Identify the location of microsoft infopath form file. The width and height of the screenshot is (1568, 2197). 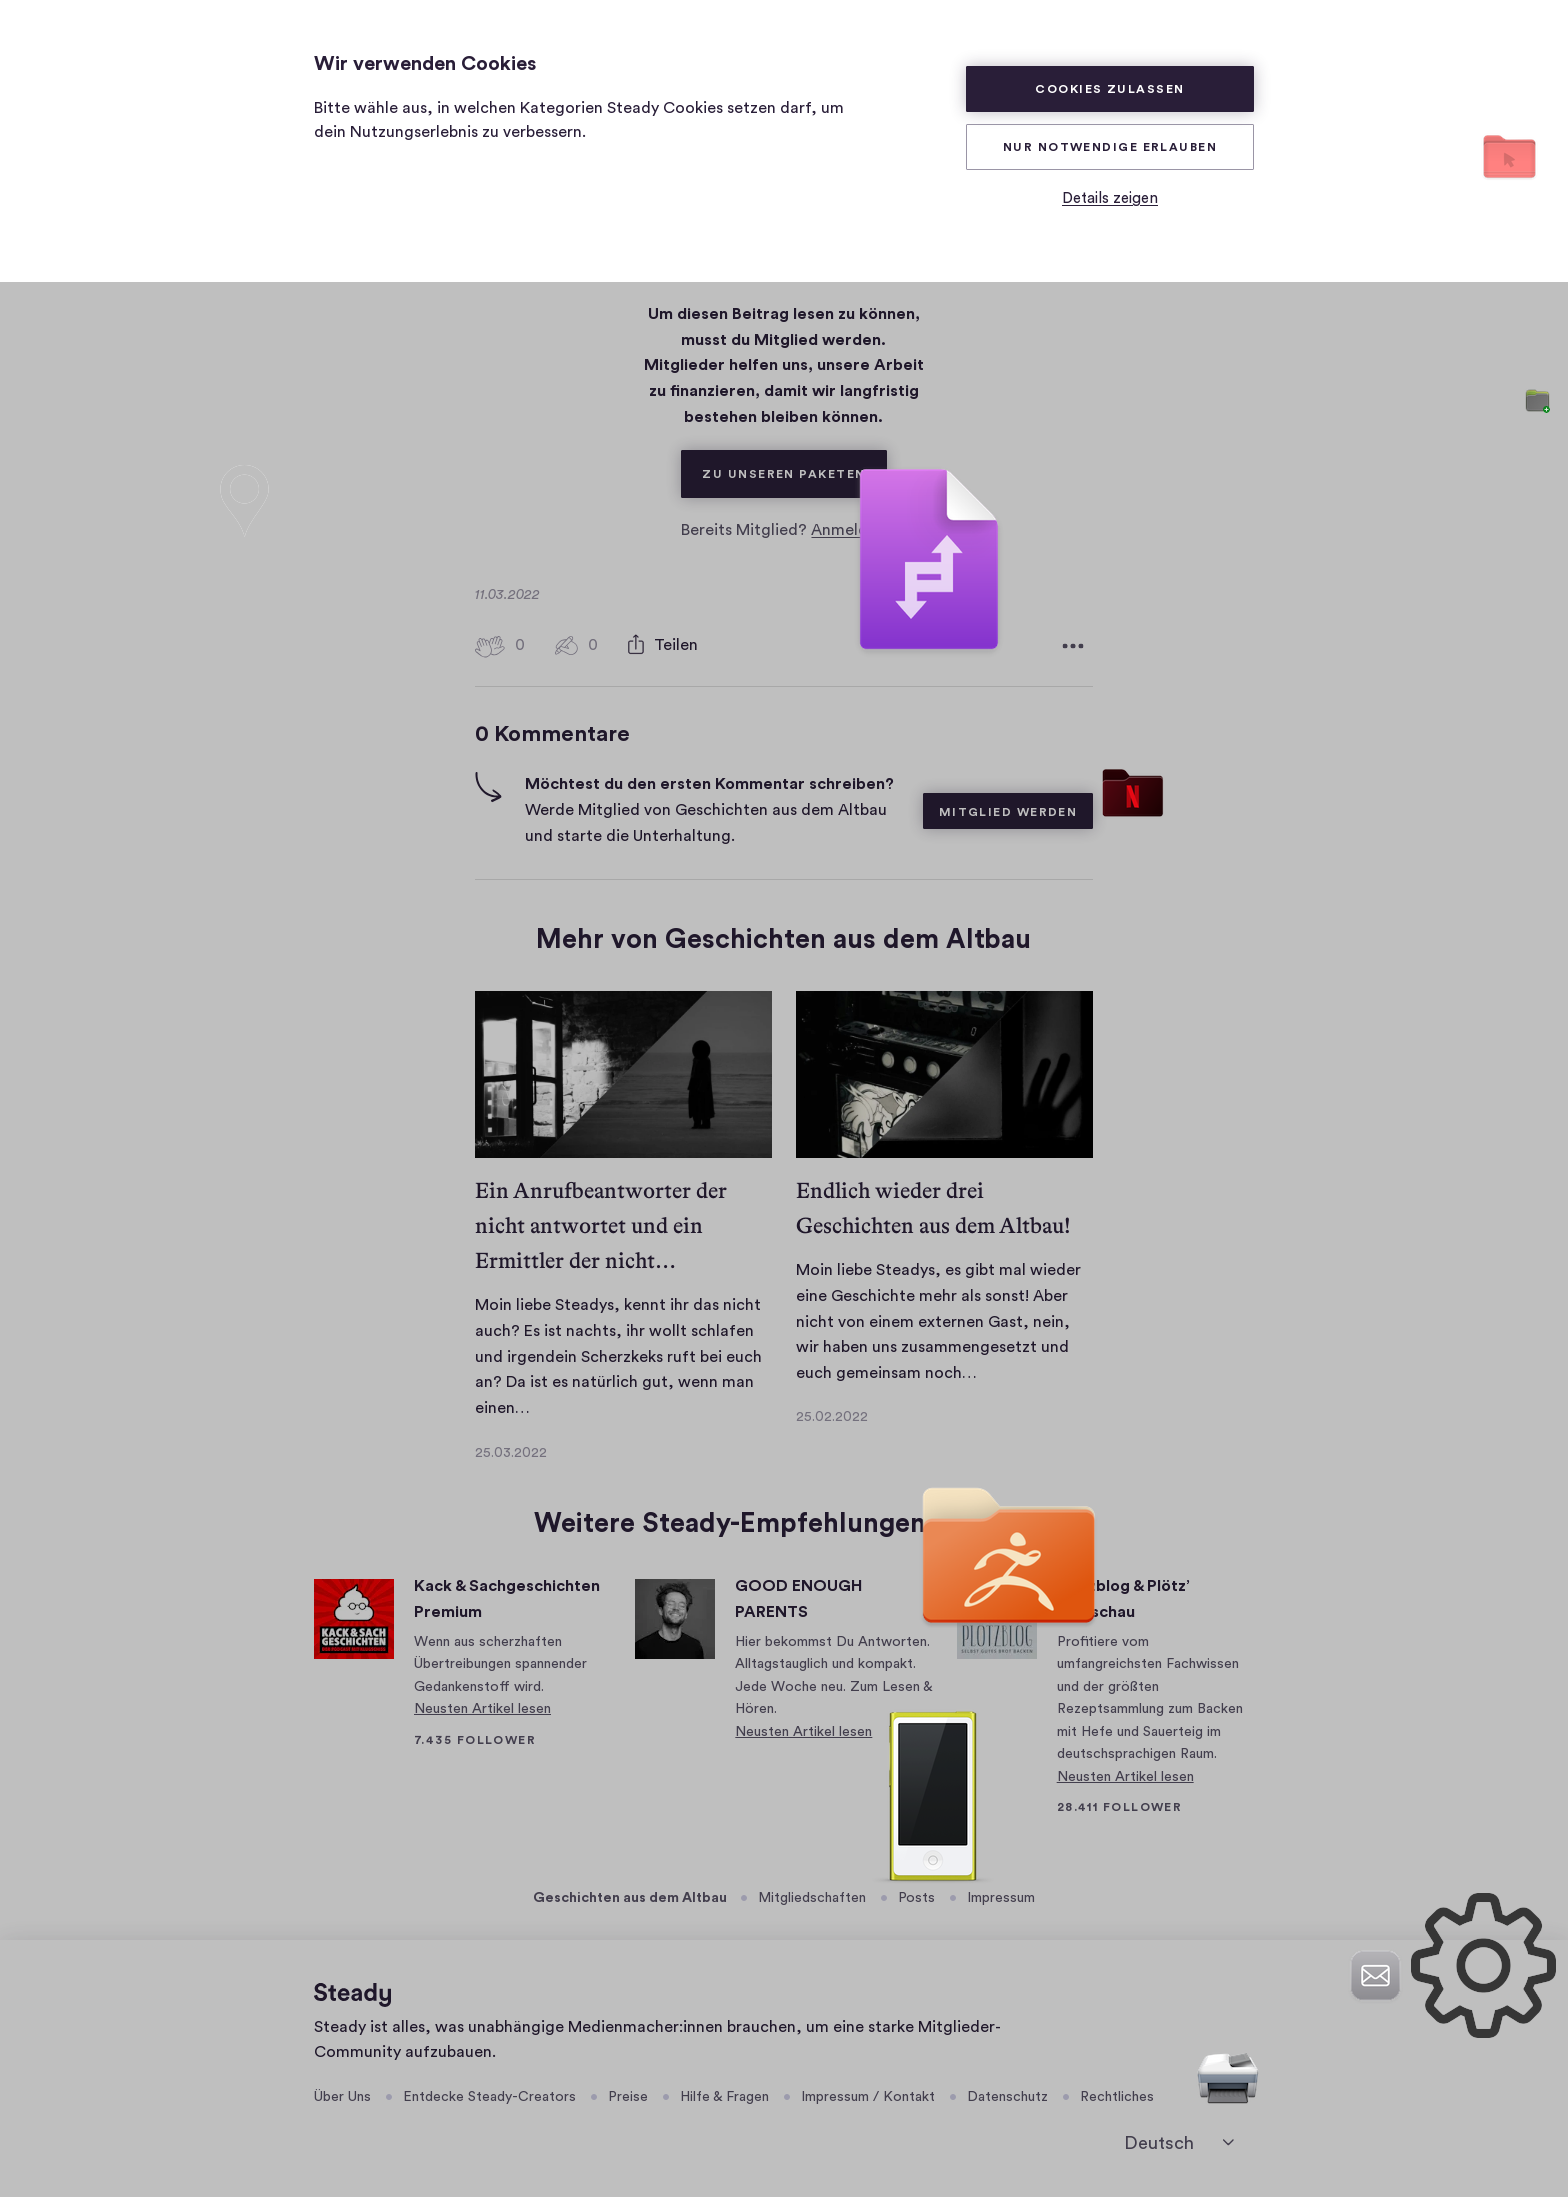
(929, 559).